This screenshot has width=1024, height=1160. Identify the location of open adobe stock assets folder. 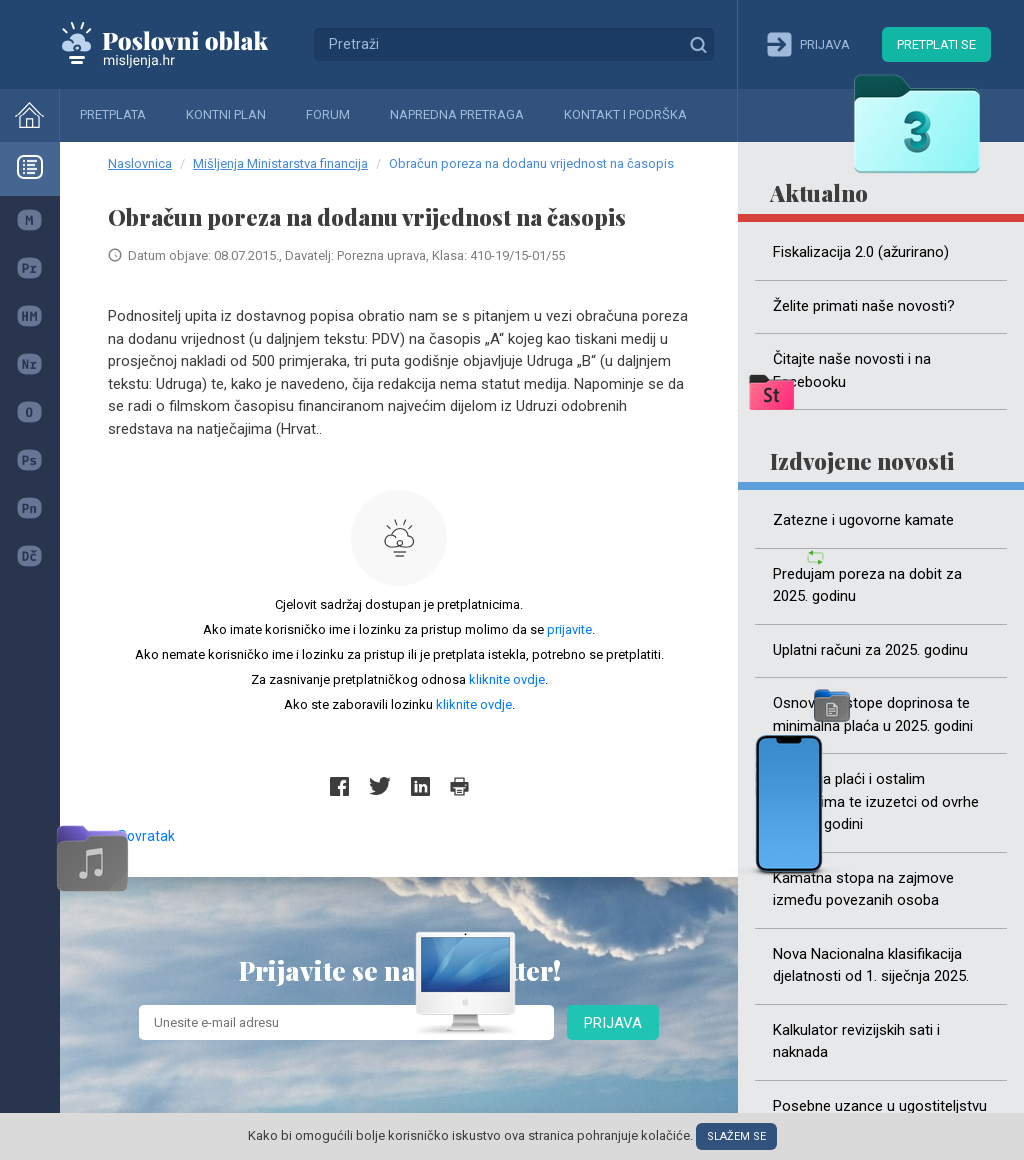
(771, 393).